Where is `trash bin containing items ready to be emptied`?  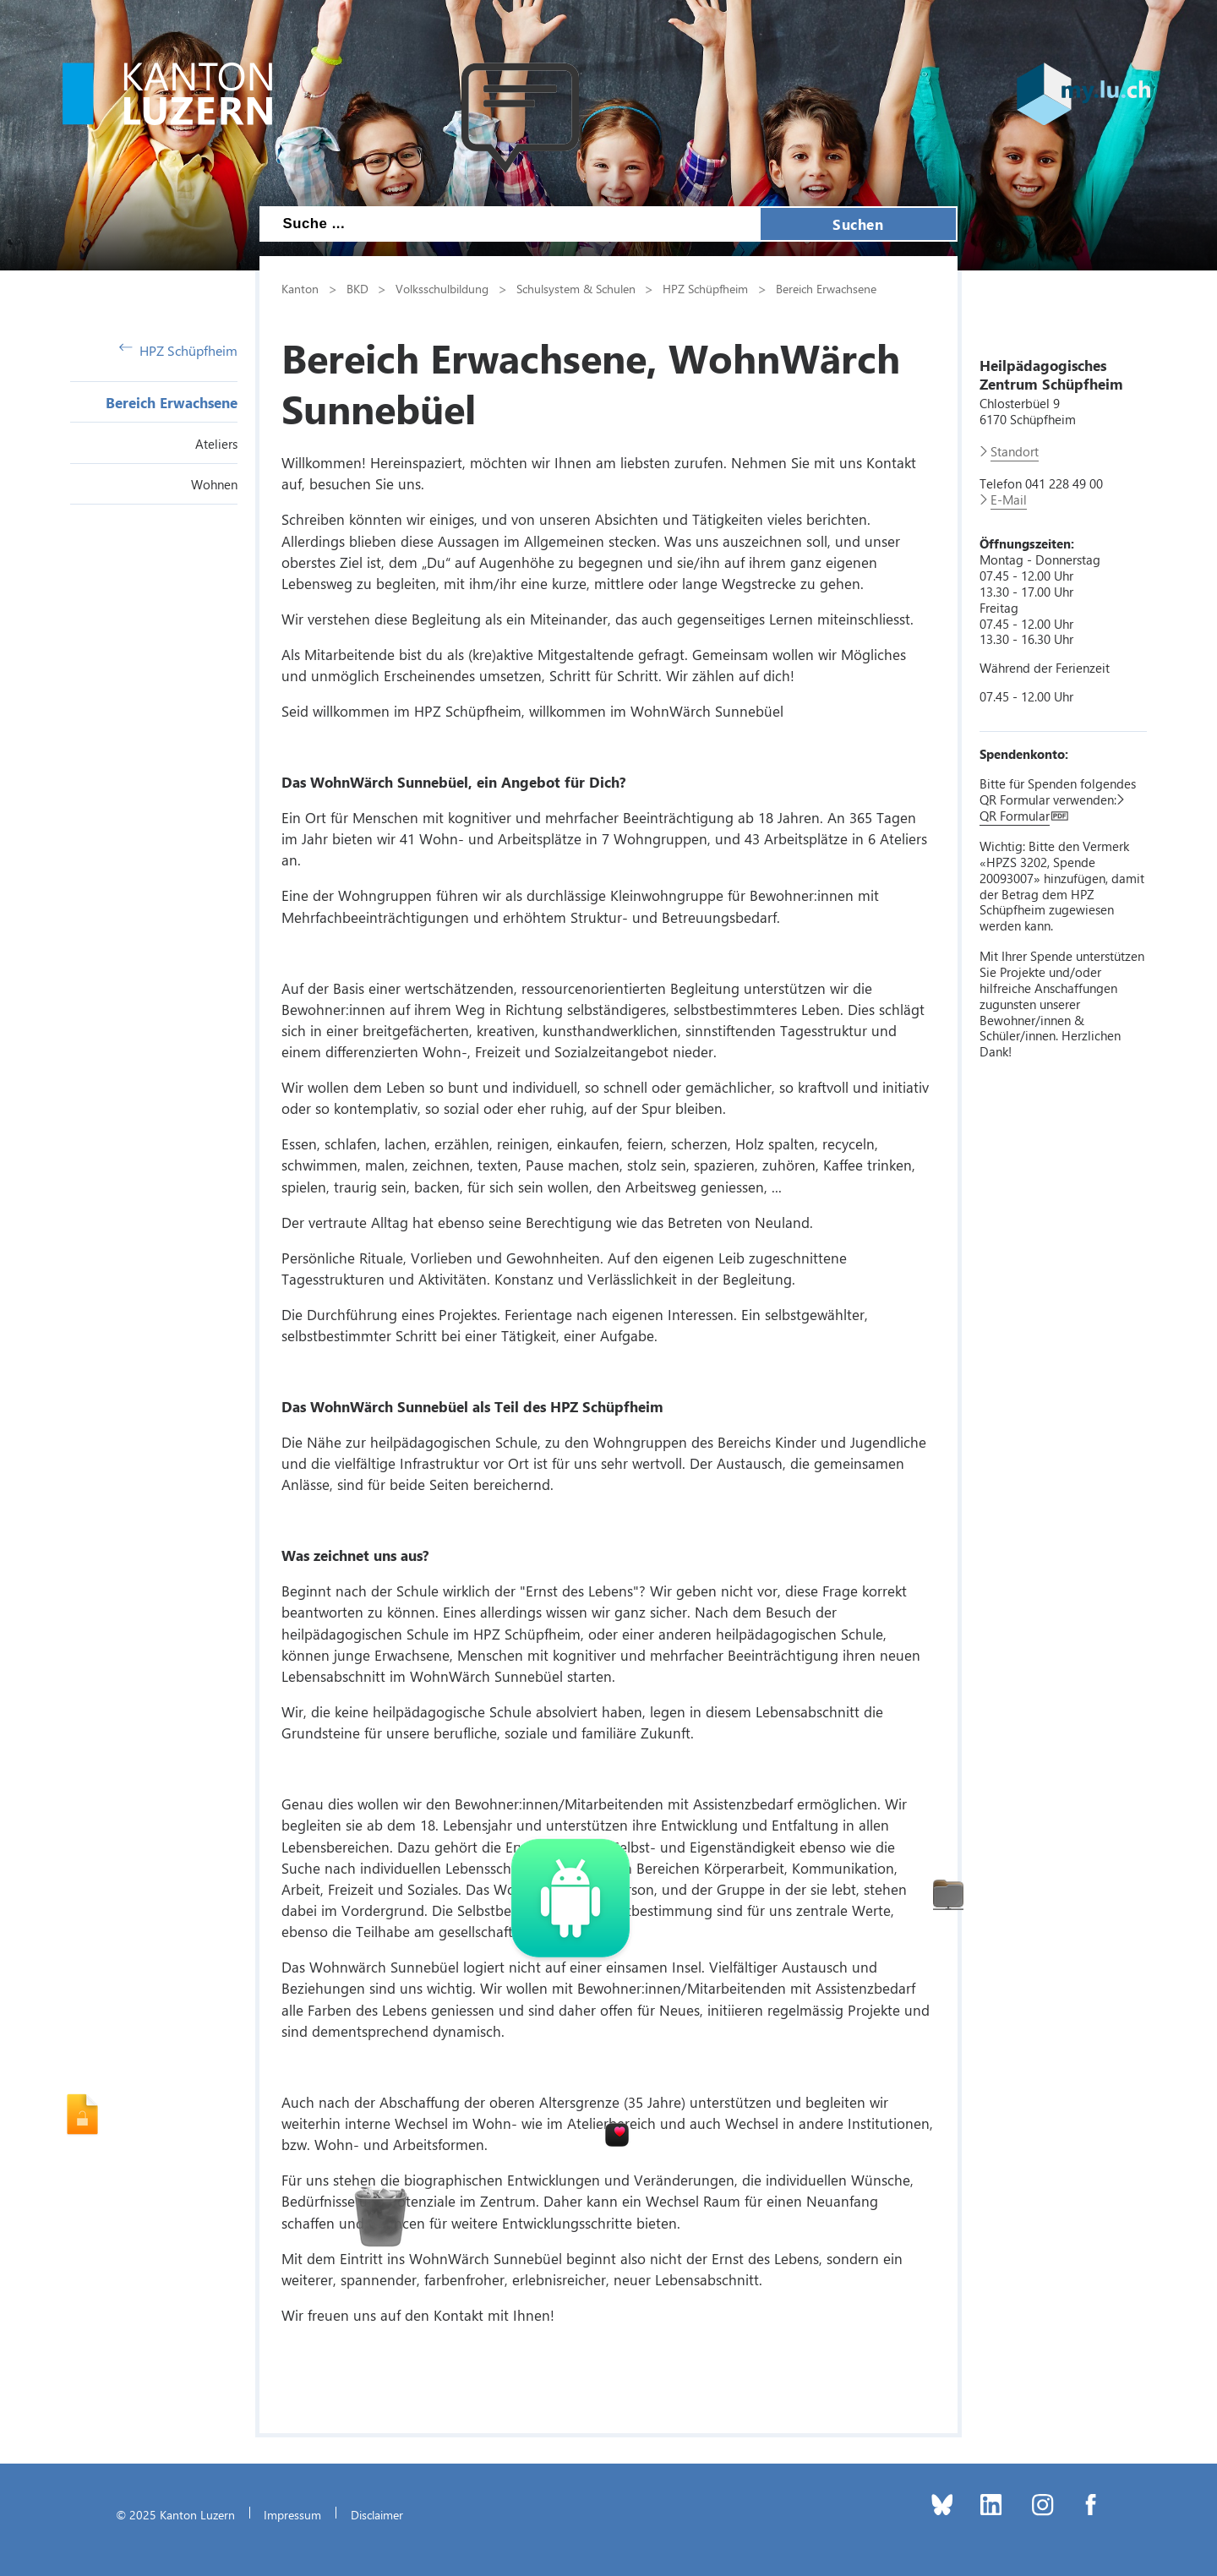
trash bin containing items ready to be emptied is located at coordinates (380, 2217).